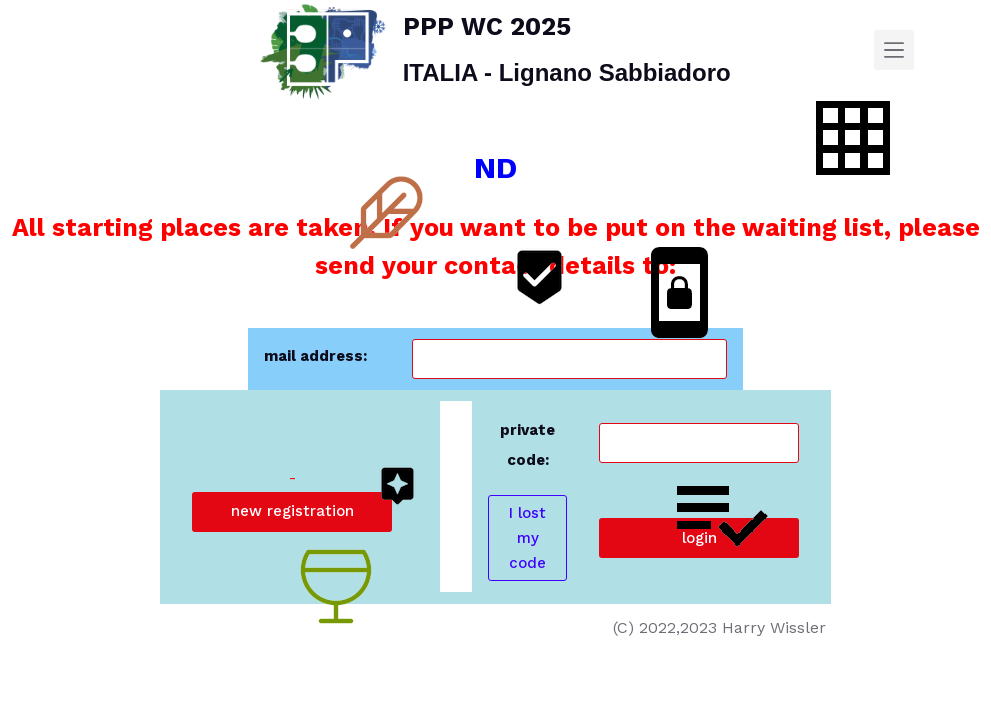 This screenshot has height=720, width=991. Describe the element at coordinates (336, 585) in the screenshot. I see `view wine or beverage menu` at that location.